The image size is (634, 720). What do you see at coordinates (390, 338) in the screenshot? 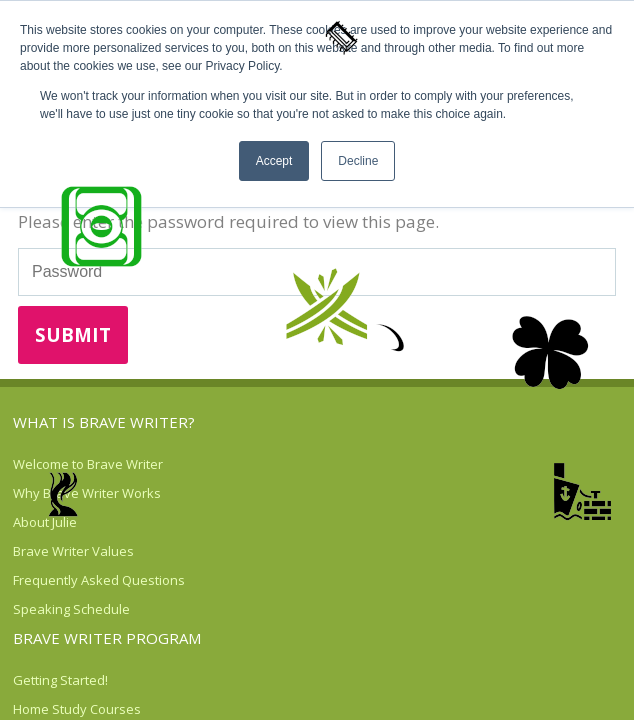
I see `perform a quick attack or slash action` at bounding box center [390, 338].